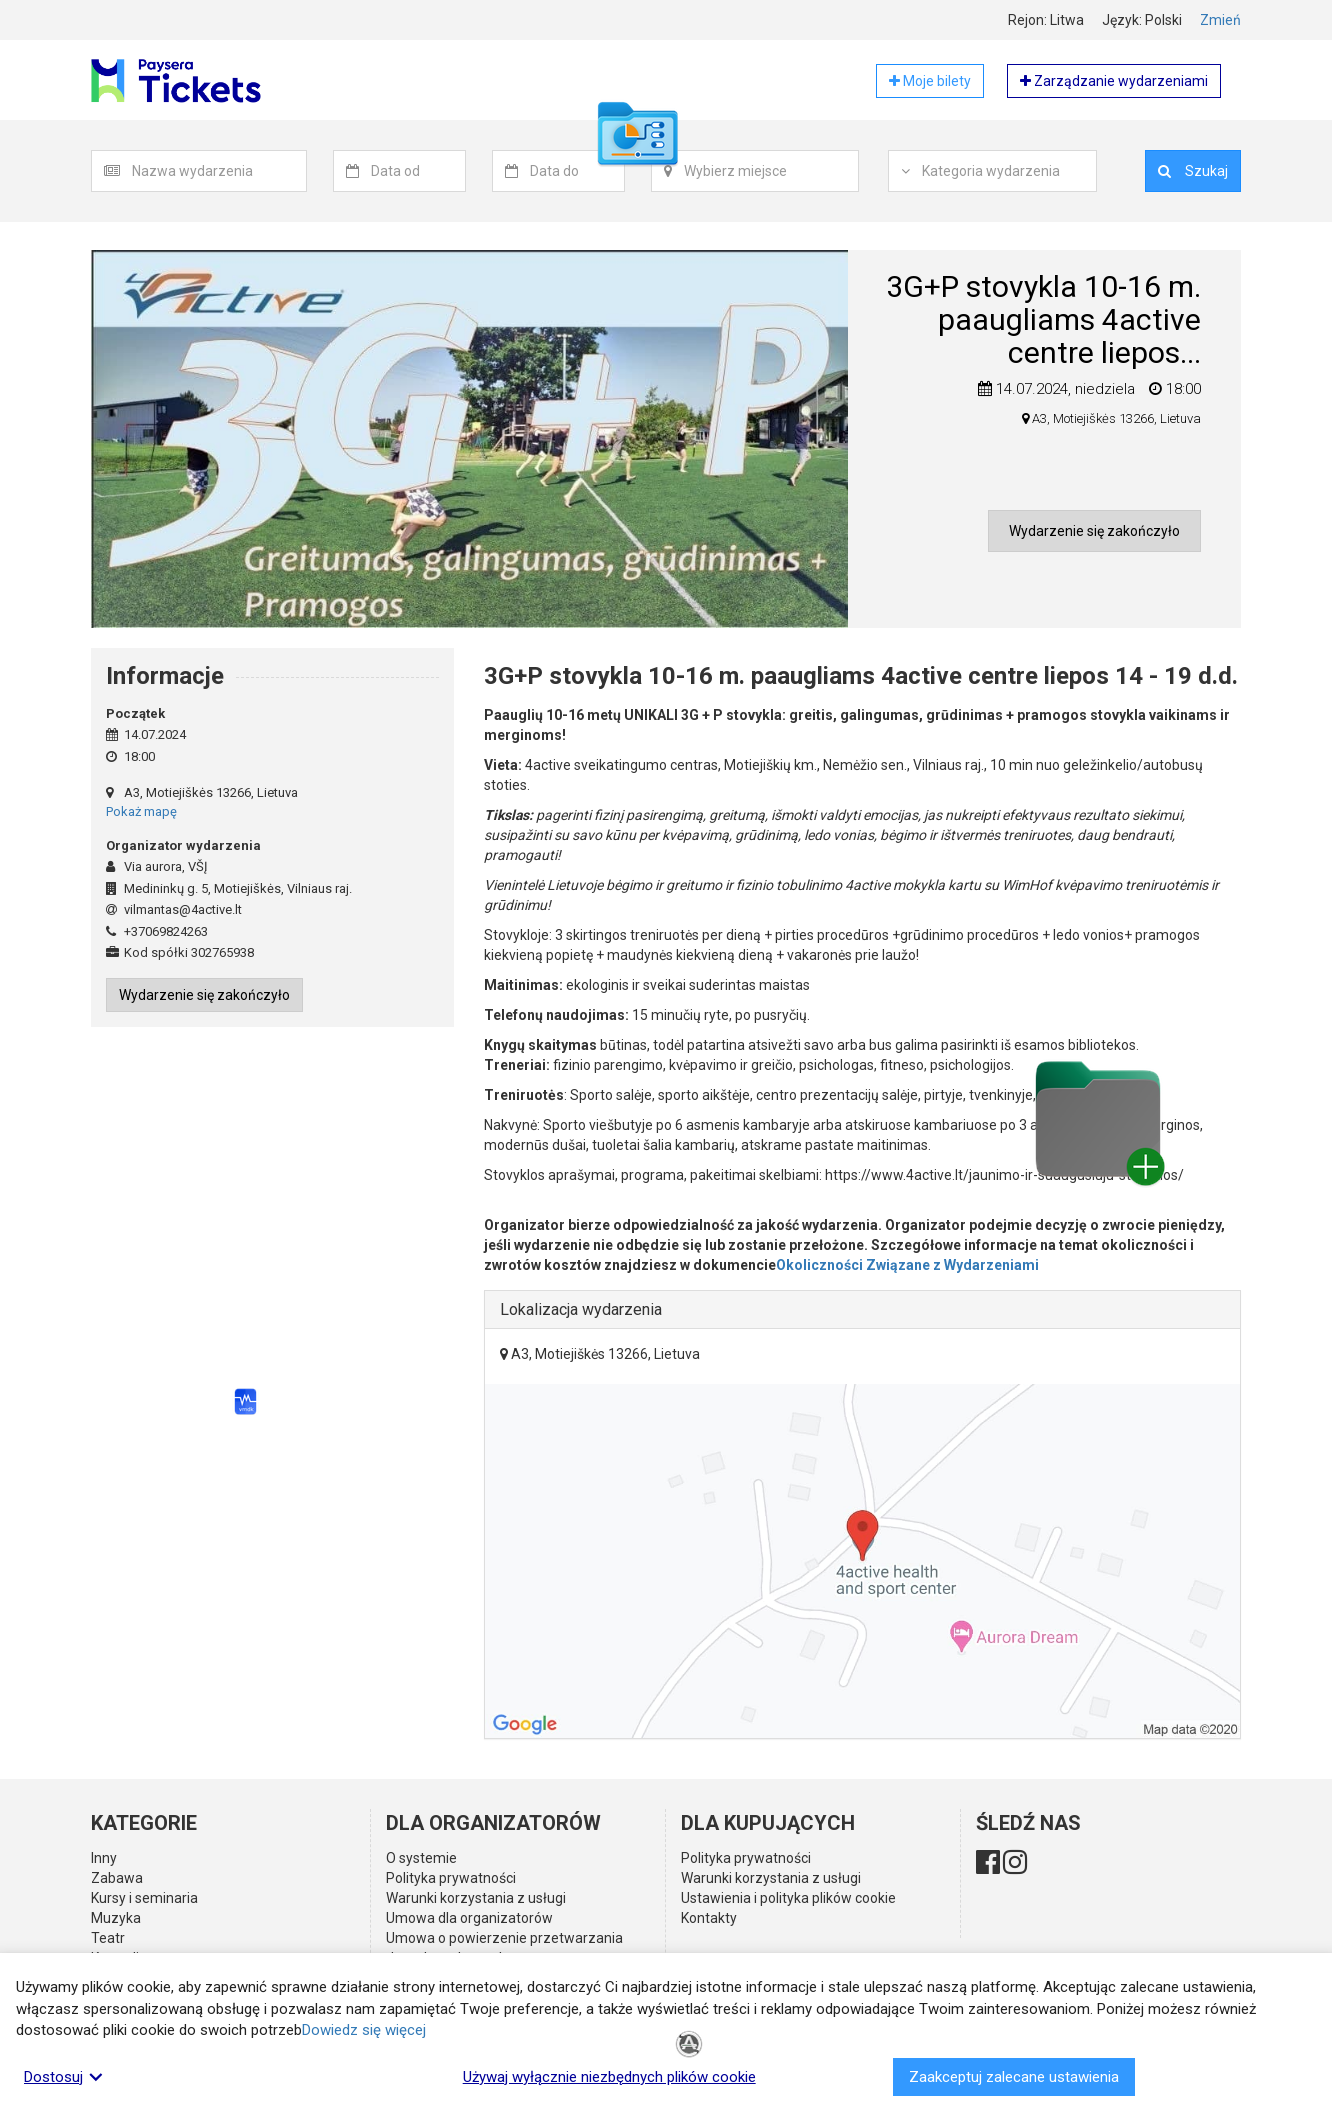 This screenshot has height=2128, width=1332. Describe the element at coordinates (637, 135) in the screenshot. I see `open control panel settings folder` at that location.